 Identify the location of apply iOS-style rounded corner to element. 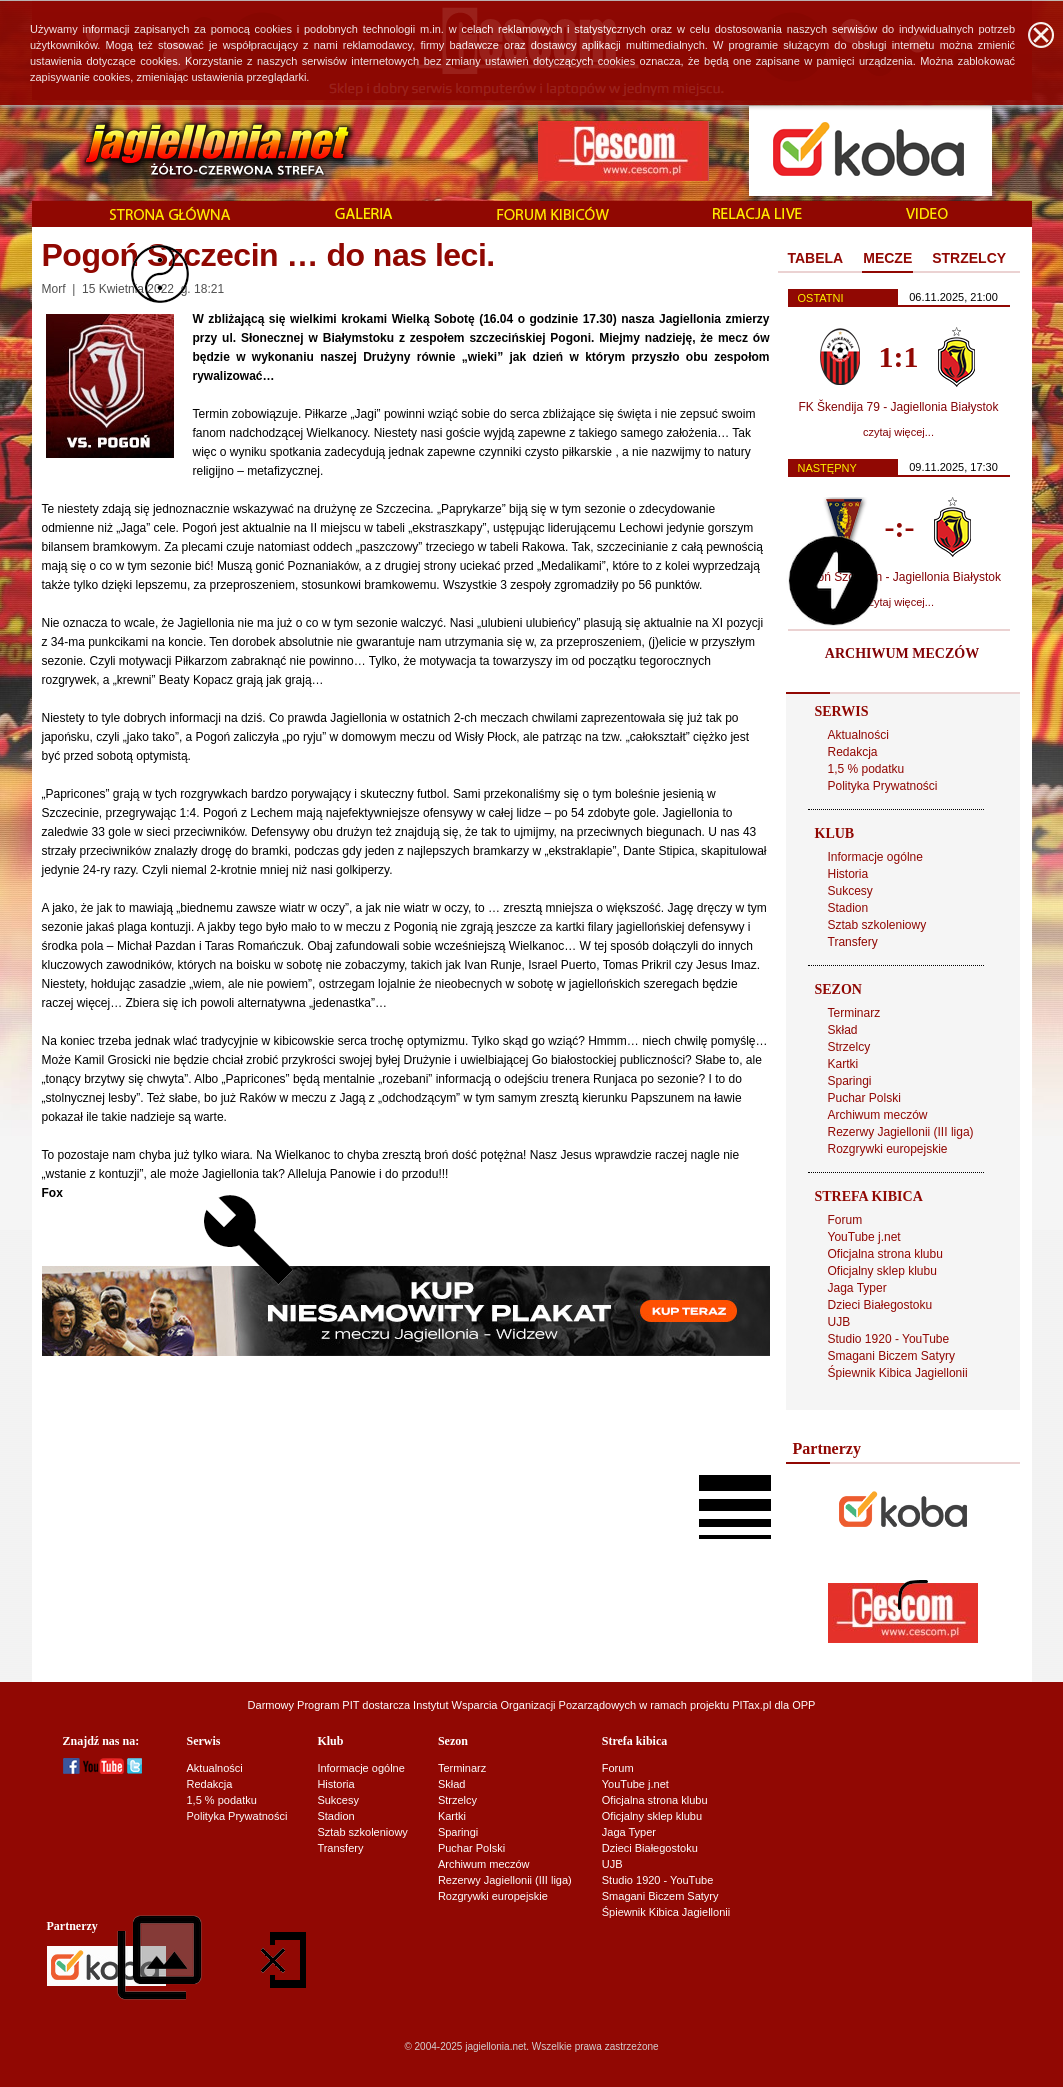
(913, 1595).